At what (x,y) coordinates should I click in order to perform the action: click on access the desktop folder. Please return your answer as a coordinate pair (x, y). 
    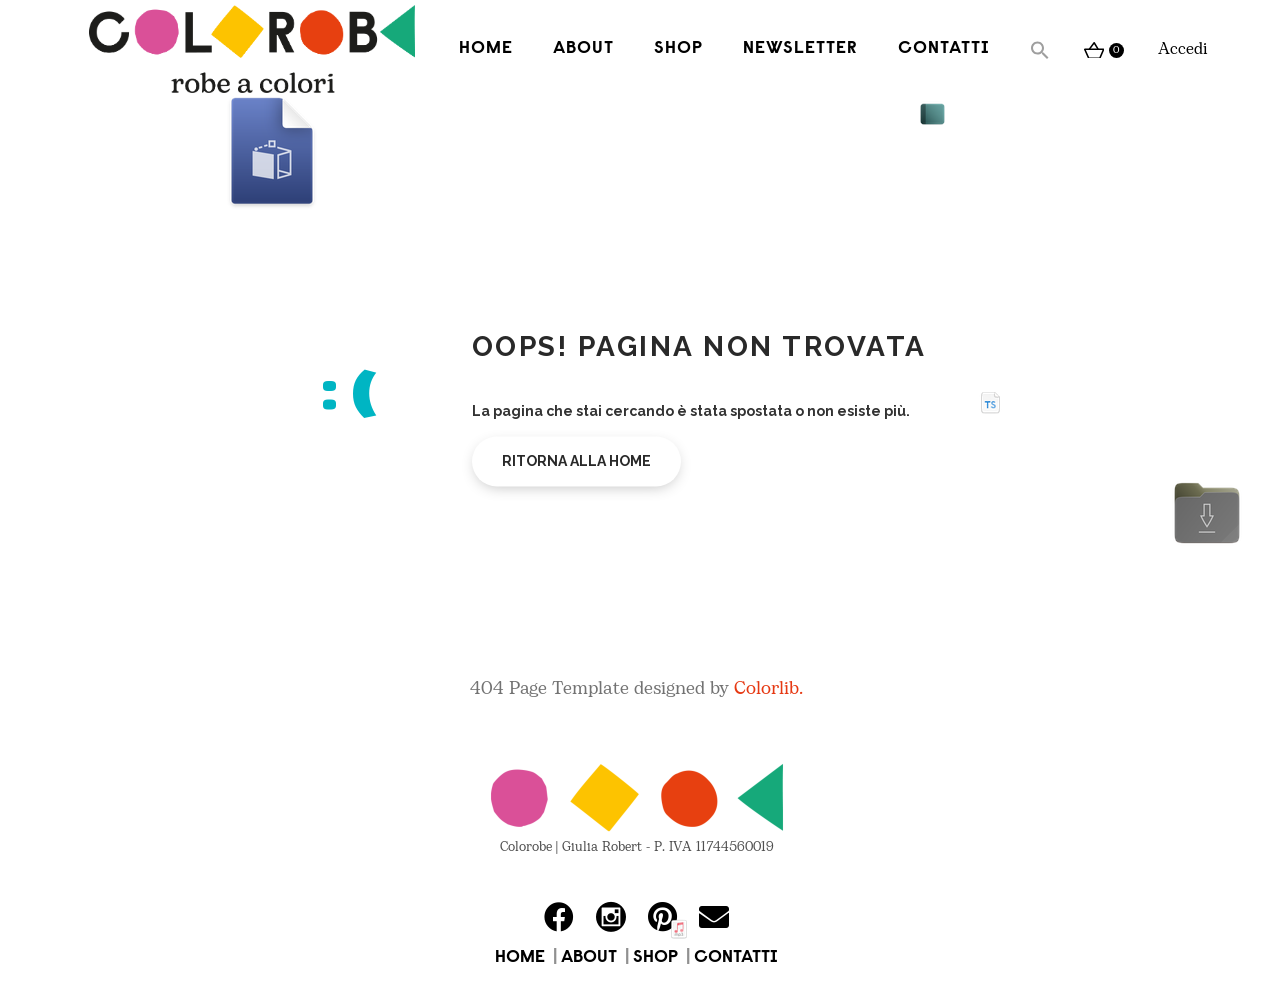
    Looking at the image, I should click on (932, 113).